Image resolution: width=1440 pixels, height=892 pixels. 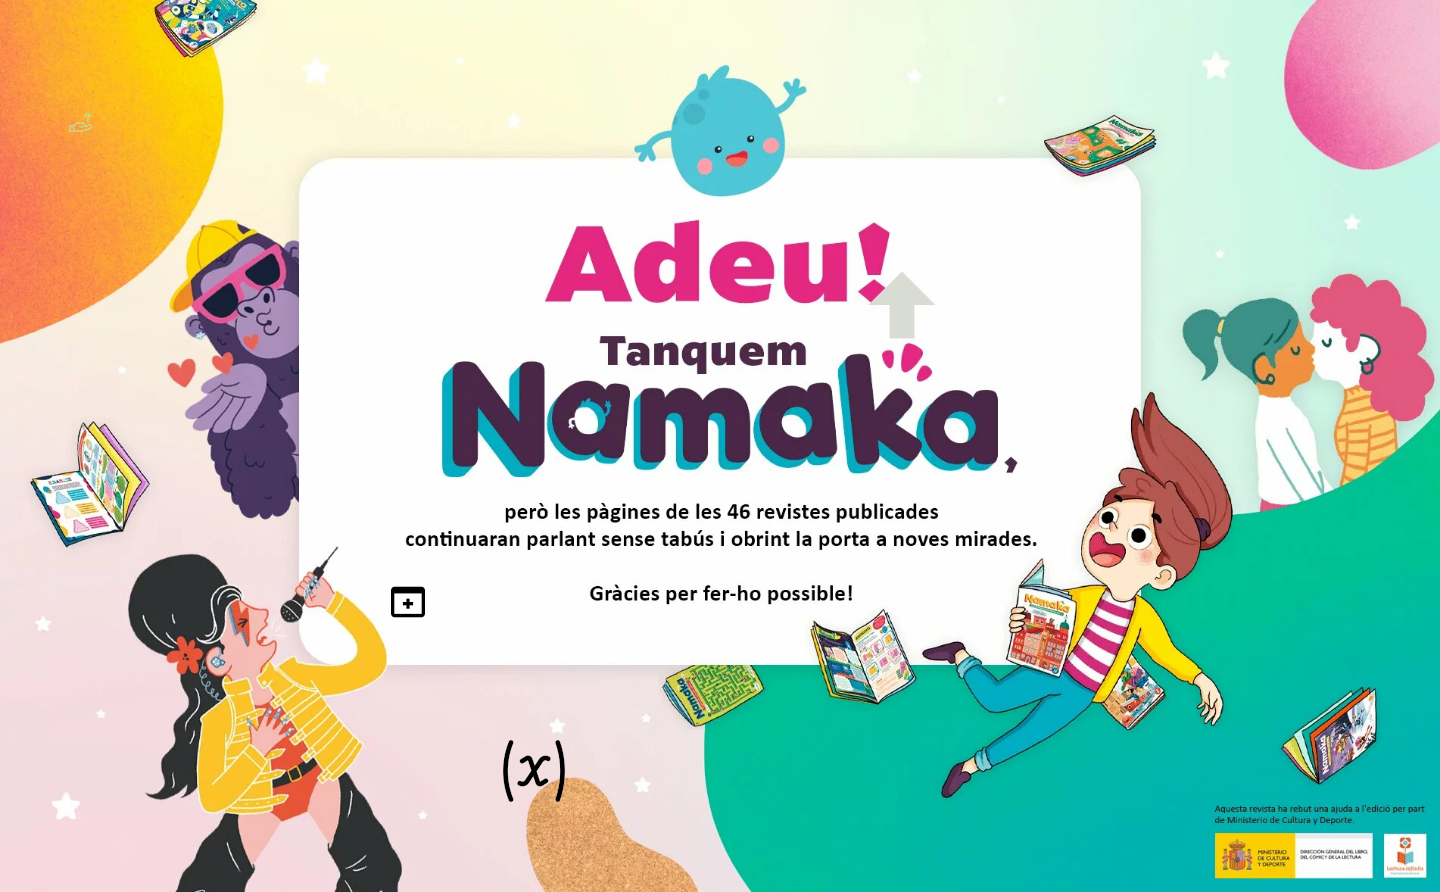 What do you see at coordinates (408, 602) in the screenshot?
I see `open a new window` at bounding box center [408, 602].